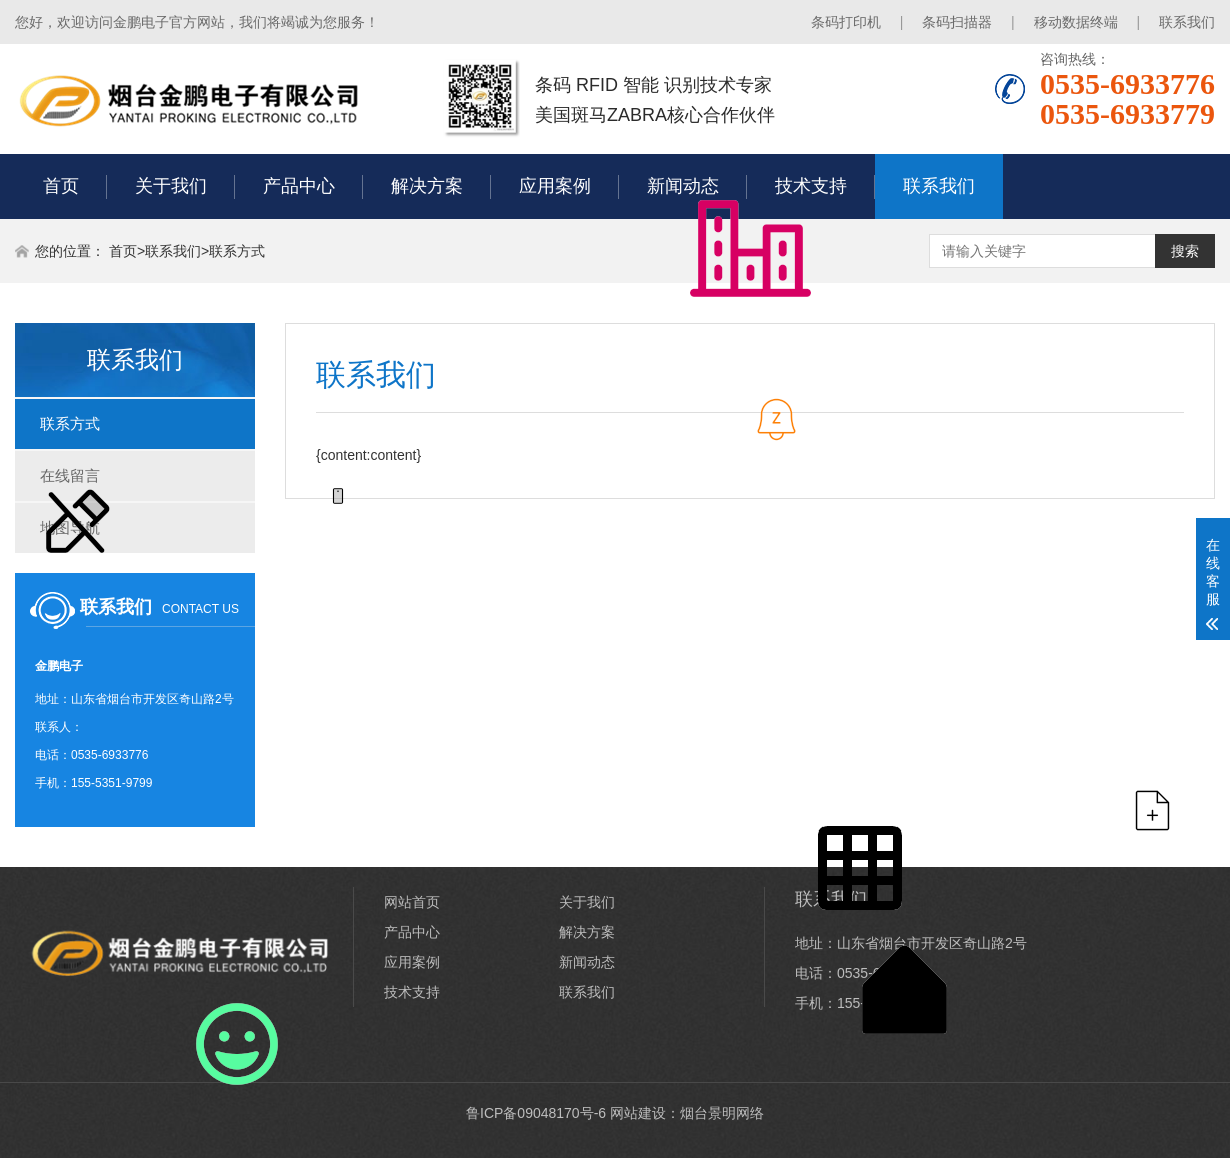 The width and height of the screenshot is (1230, 1158). I want to click on access device camera settings, so click(338, 496).